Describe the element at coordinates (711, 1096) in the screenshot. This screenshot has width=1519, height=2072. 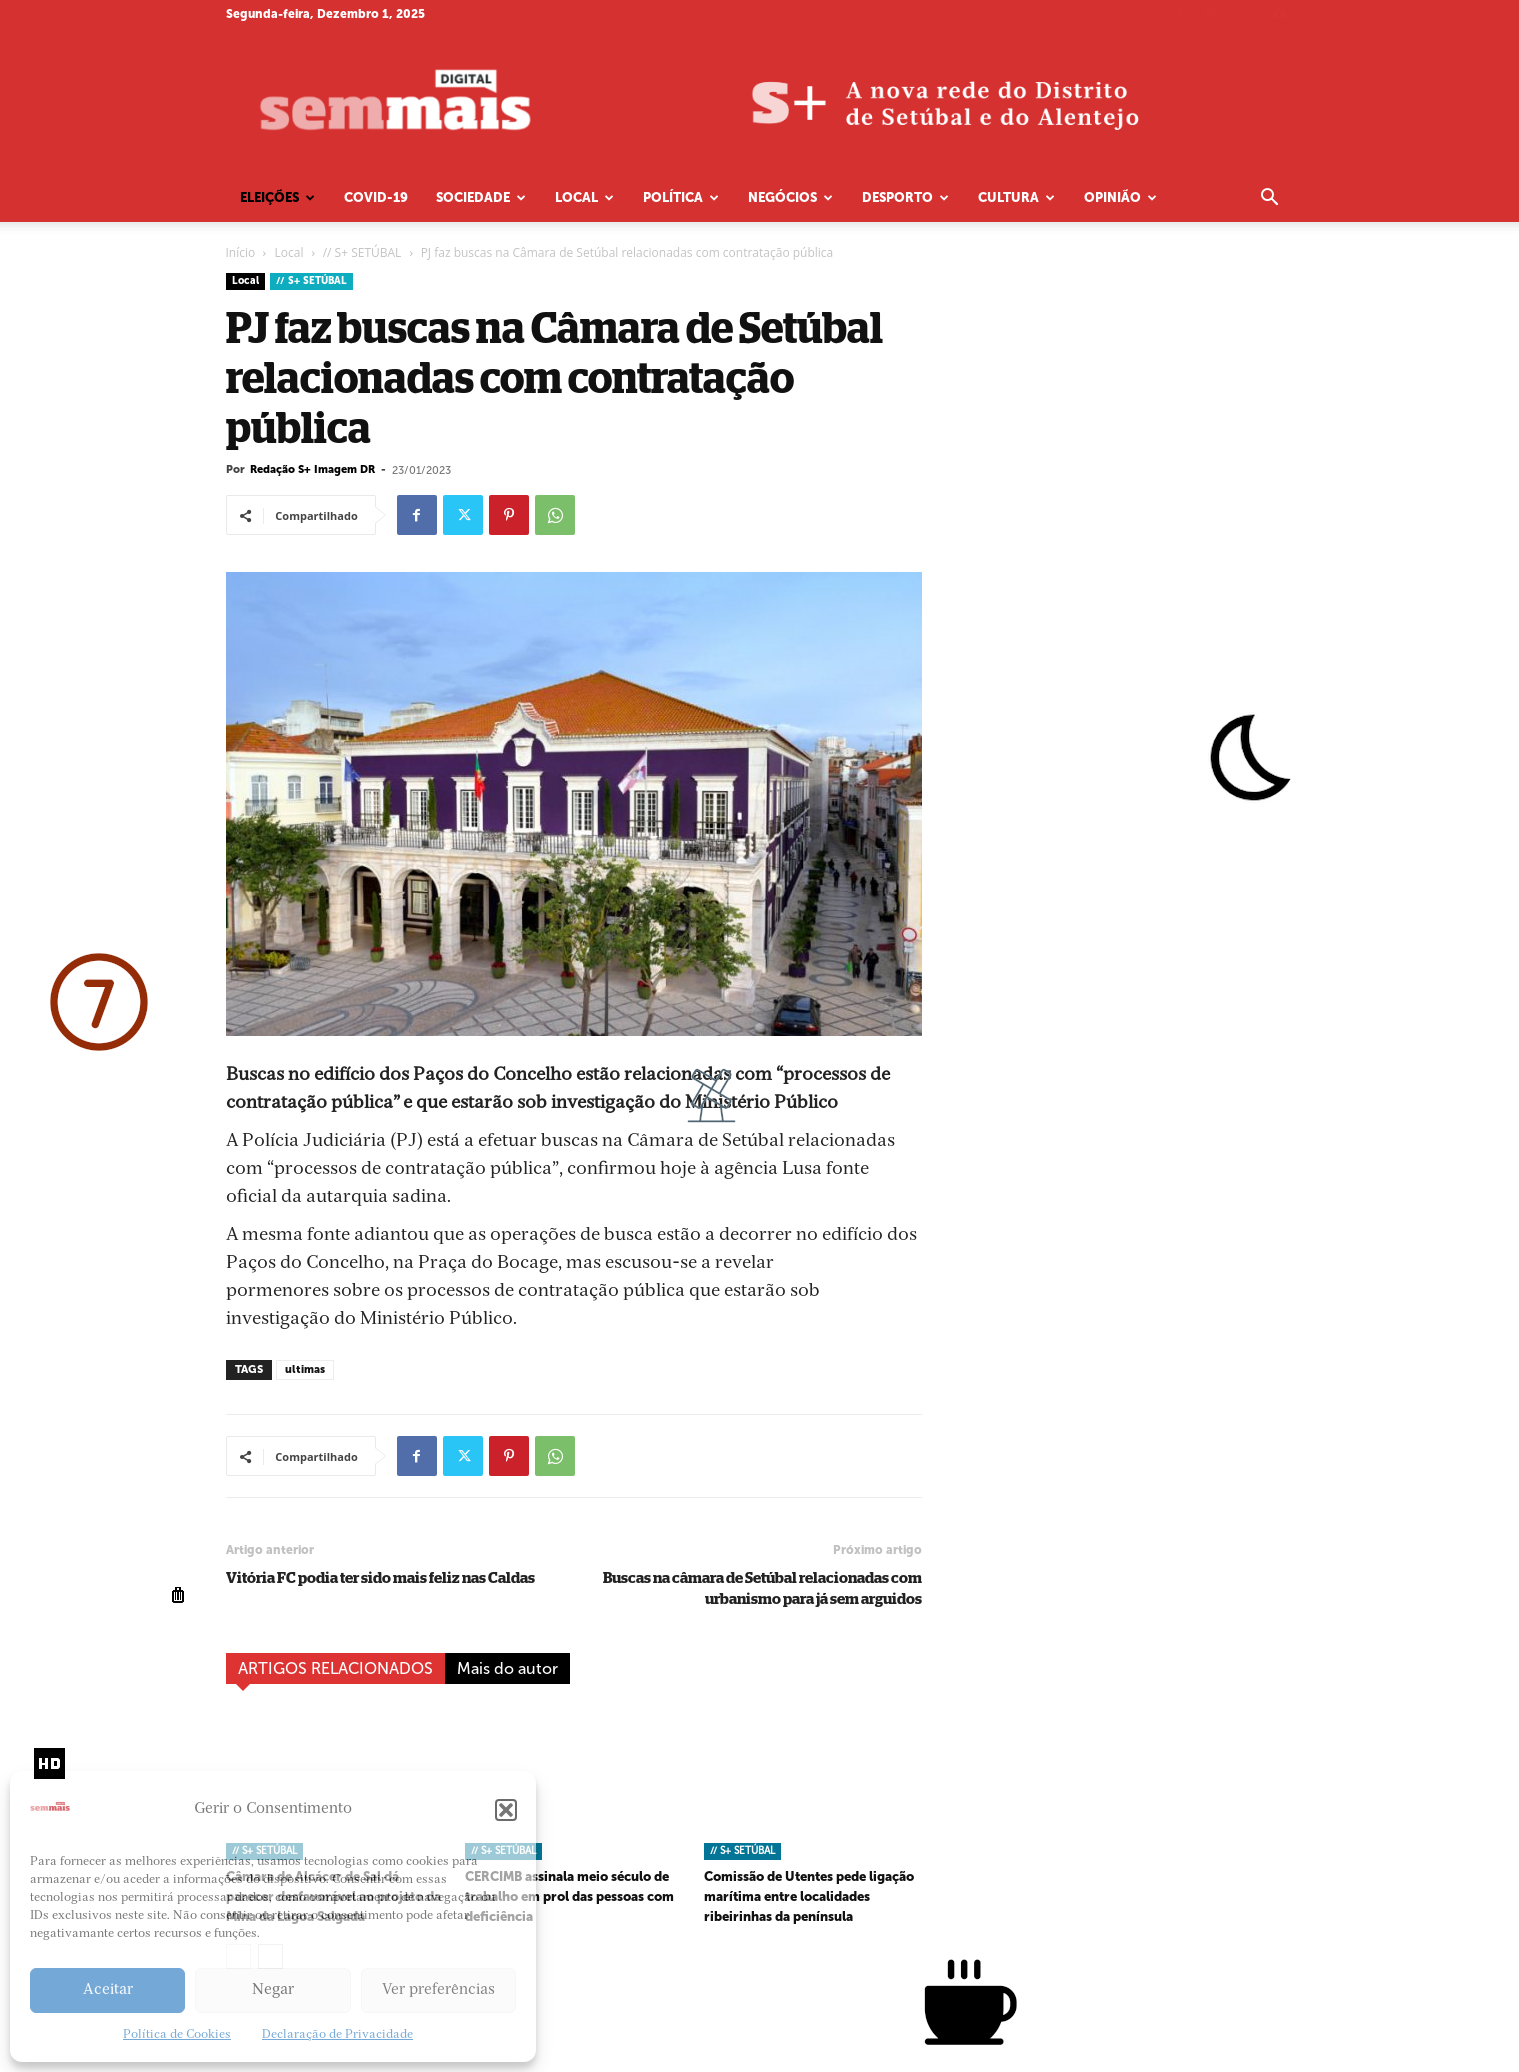
I see `access wind energy or renewable power settings` at that location.